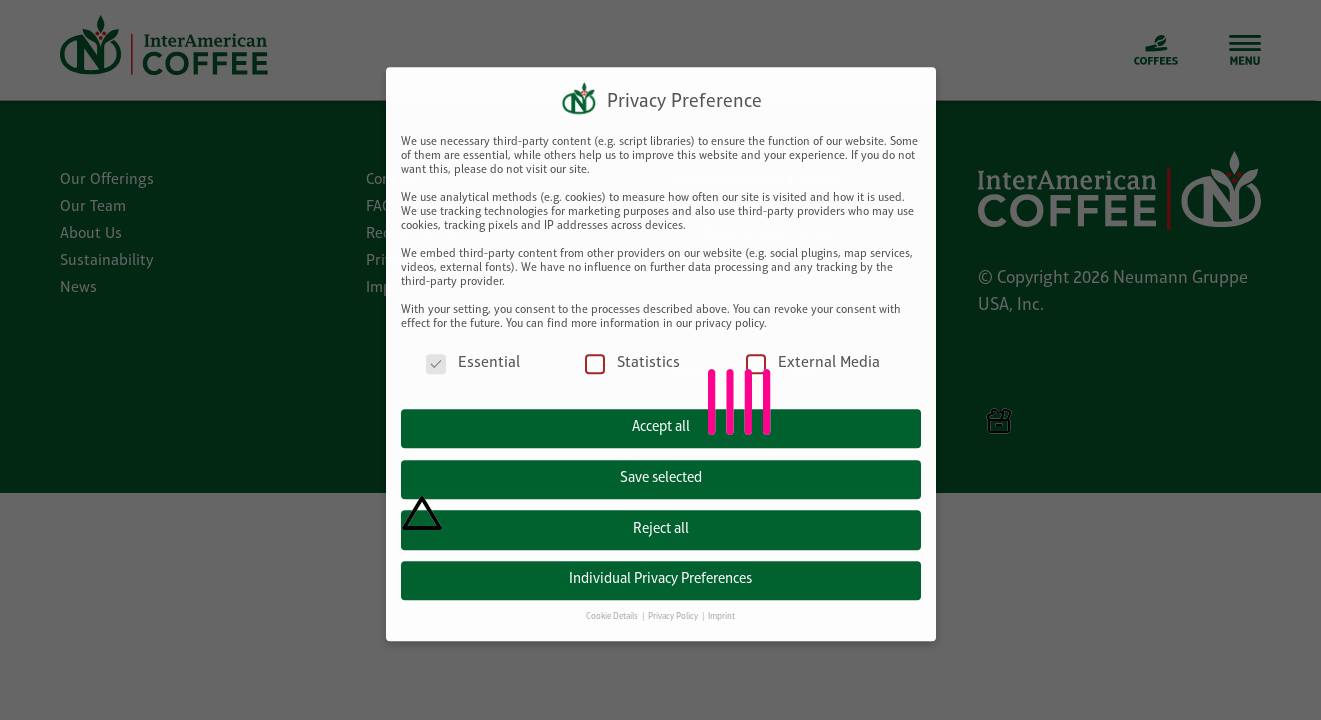 This screenshot has width=1321, height=720. What do you see at coordinates (999, 421) in the screenshot?
I see `access tools and utilities` at bounding box center [999, 421].